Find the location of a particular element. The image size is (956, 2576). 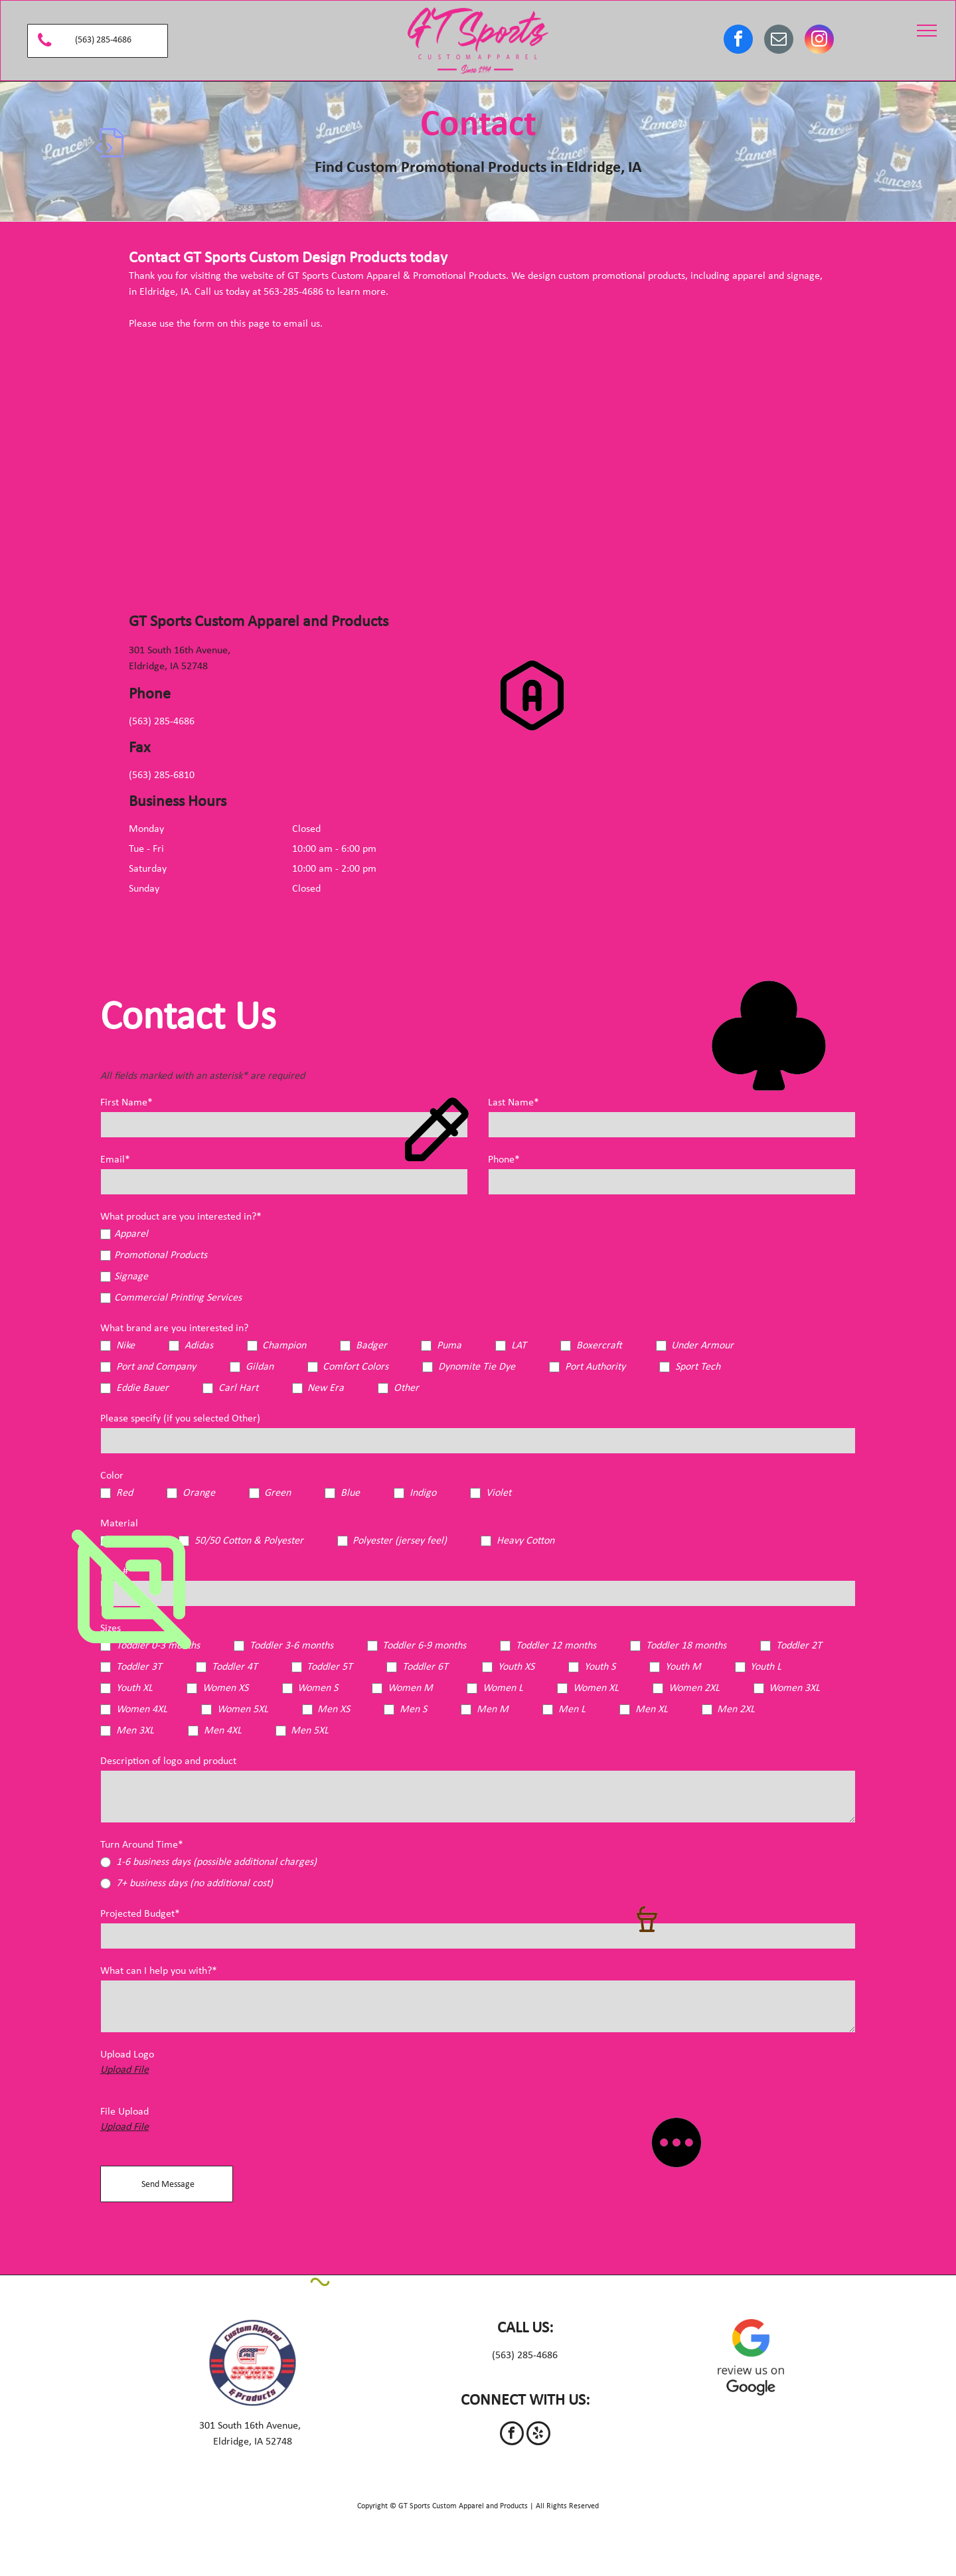

select a color from the canvas is located at coordinates (437, 1129).